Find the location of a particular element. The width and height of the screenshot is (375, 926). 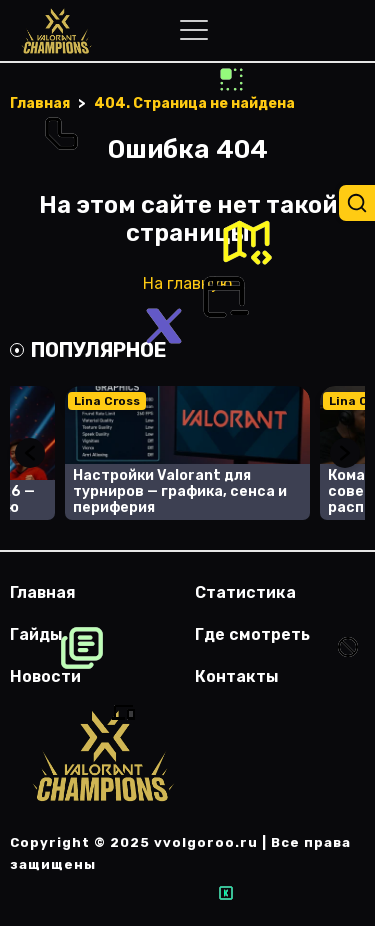

connect your phone to another device is located at coordinates (123, 712).